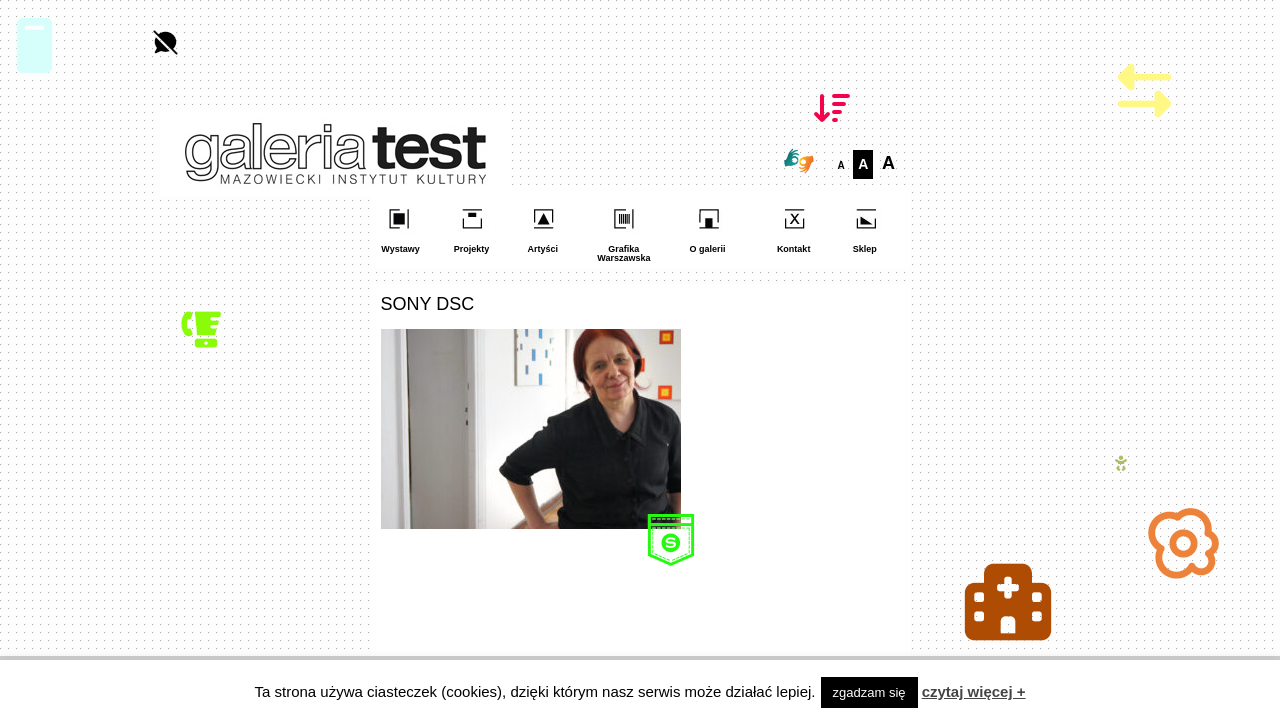  I want to click on shirtsinbulk brand logo, so click(671, 540).